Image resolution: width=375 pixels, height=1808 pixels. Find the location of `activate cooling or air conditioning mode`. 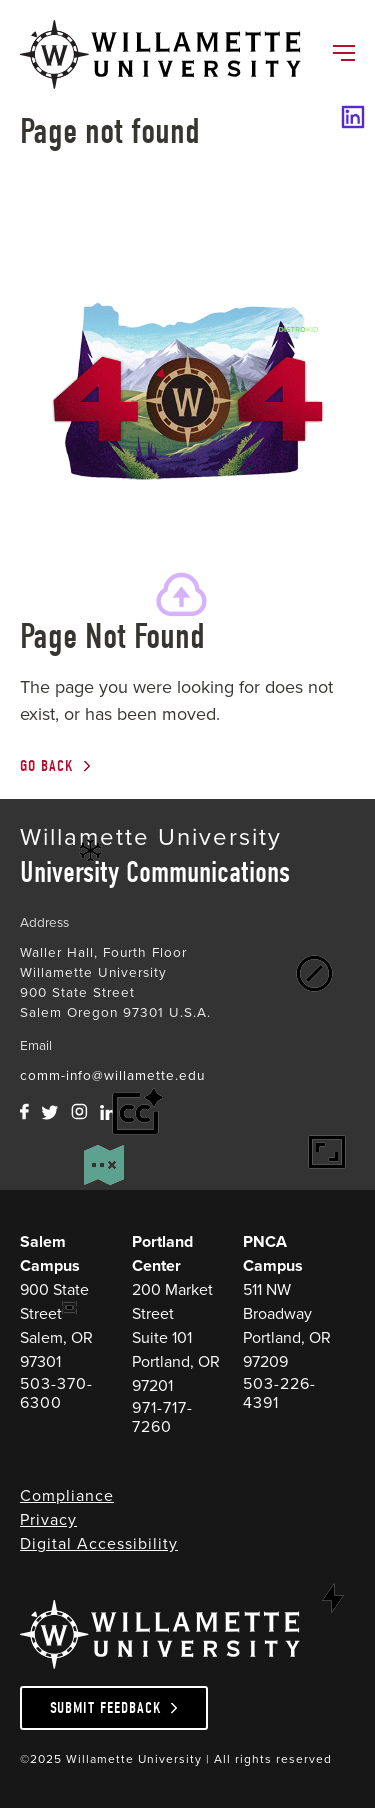

activate cooling or air conditioning mode is located at coordinates (90, 850).